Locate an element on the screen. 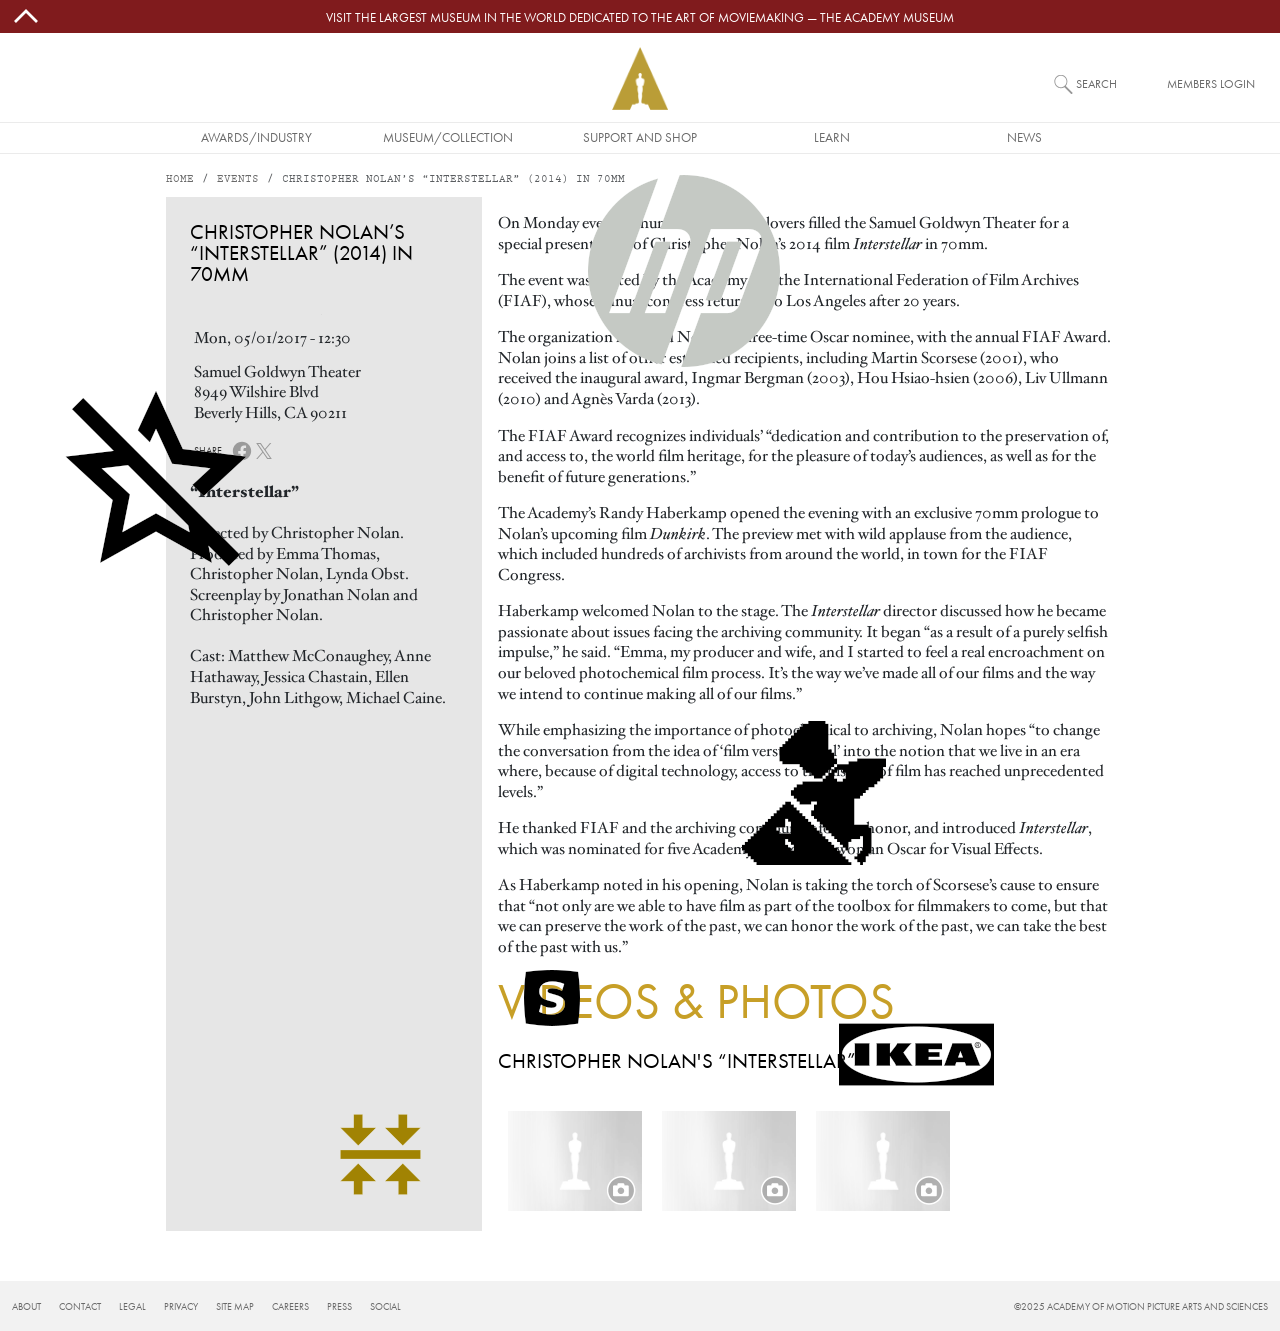 The width and height of the screenshot is (1280, 1331). disable or remove from favorites is located at coordinates (156, 482).